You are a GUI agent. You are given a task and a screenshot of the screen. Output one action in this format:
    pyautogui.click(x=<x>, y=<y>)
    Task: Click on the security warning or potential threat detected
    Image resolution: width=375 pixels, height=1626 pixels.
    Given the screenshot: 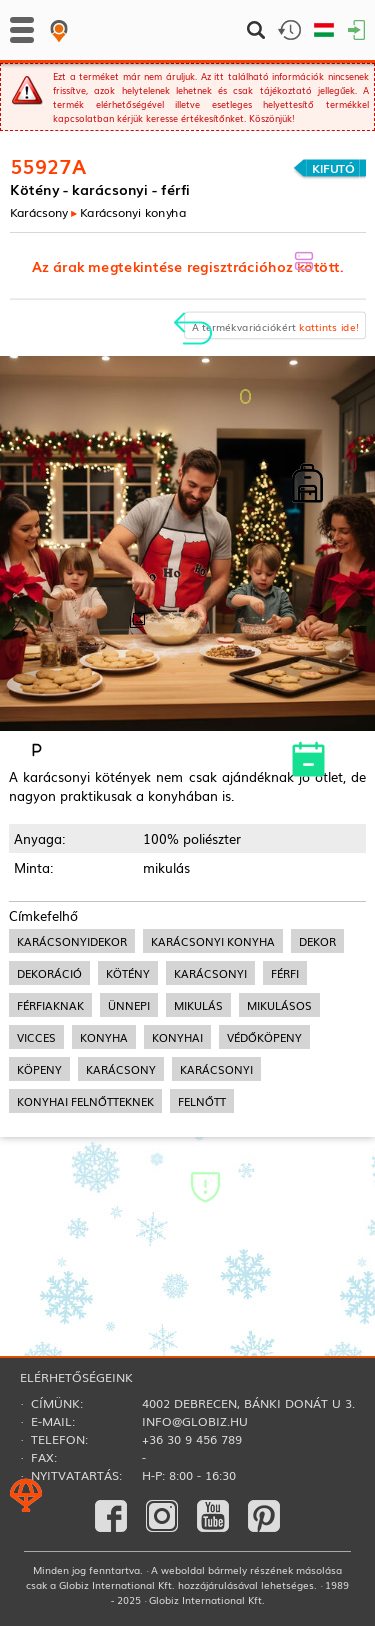 What is the action you would take?
    pyautogui.click(x=205, y=1185)
    